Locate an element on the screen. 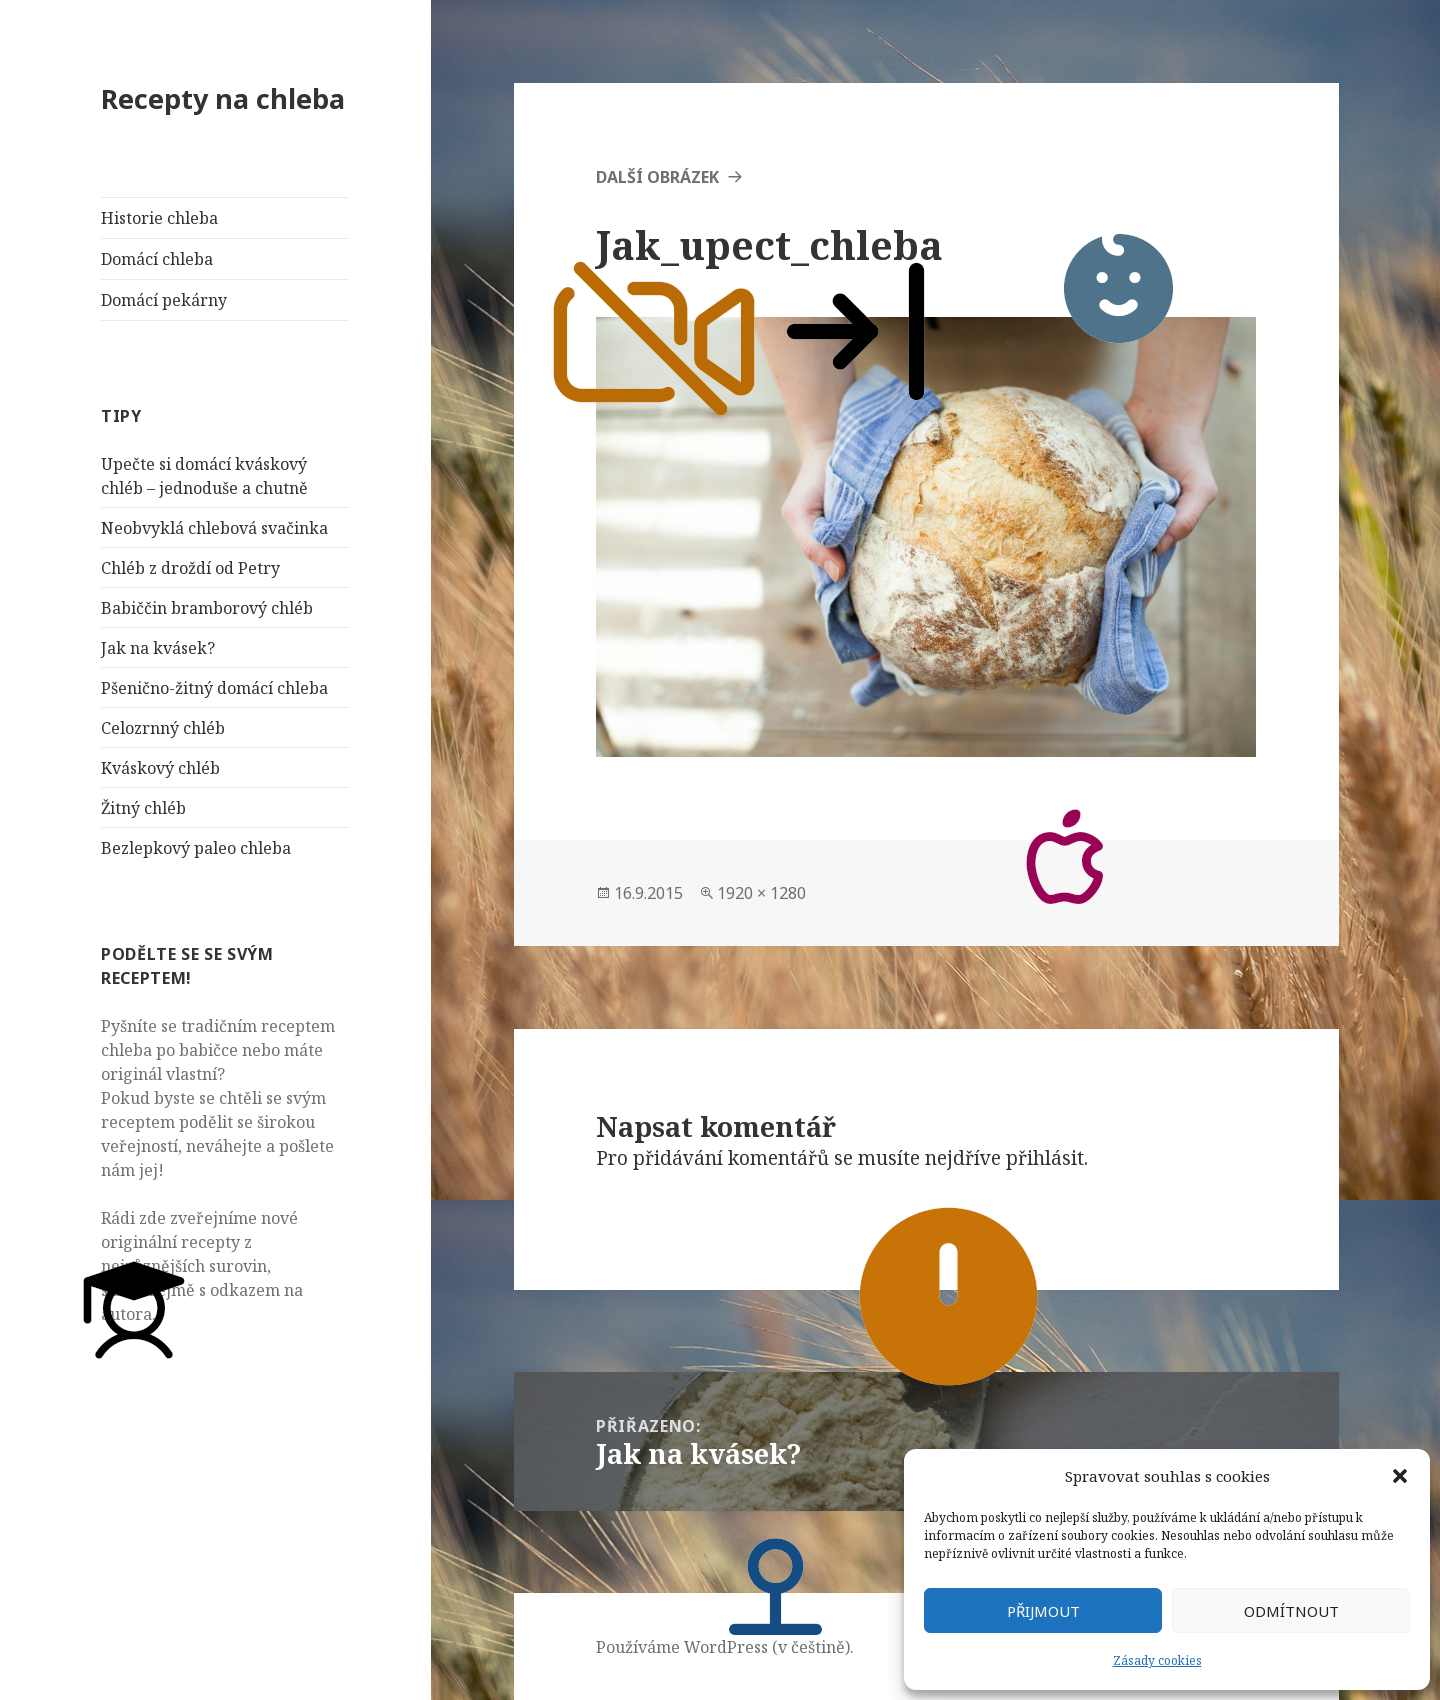 This screenshot has width=1440, height=1700. apple brand or product identifier is located at coordinates (1067, 859).